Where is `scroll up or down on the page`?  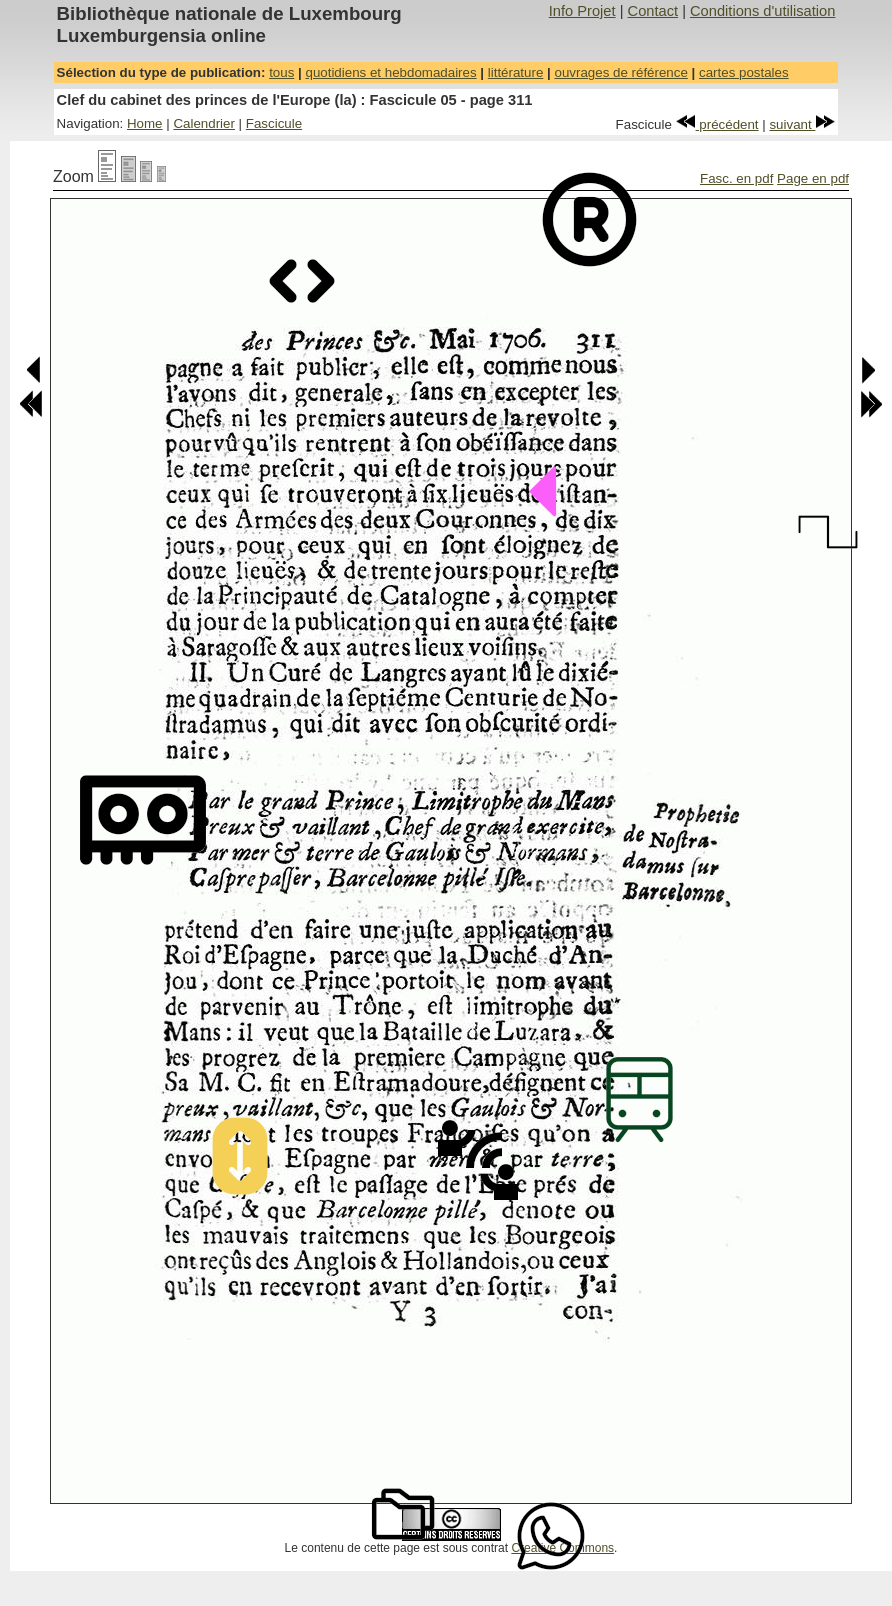 scroll up or down on the page is located at coordinates (240, 1156).